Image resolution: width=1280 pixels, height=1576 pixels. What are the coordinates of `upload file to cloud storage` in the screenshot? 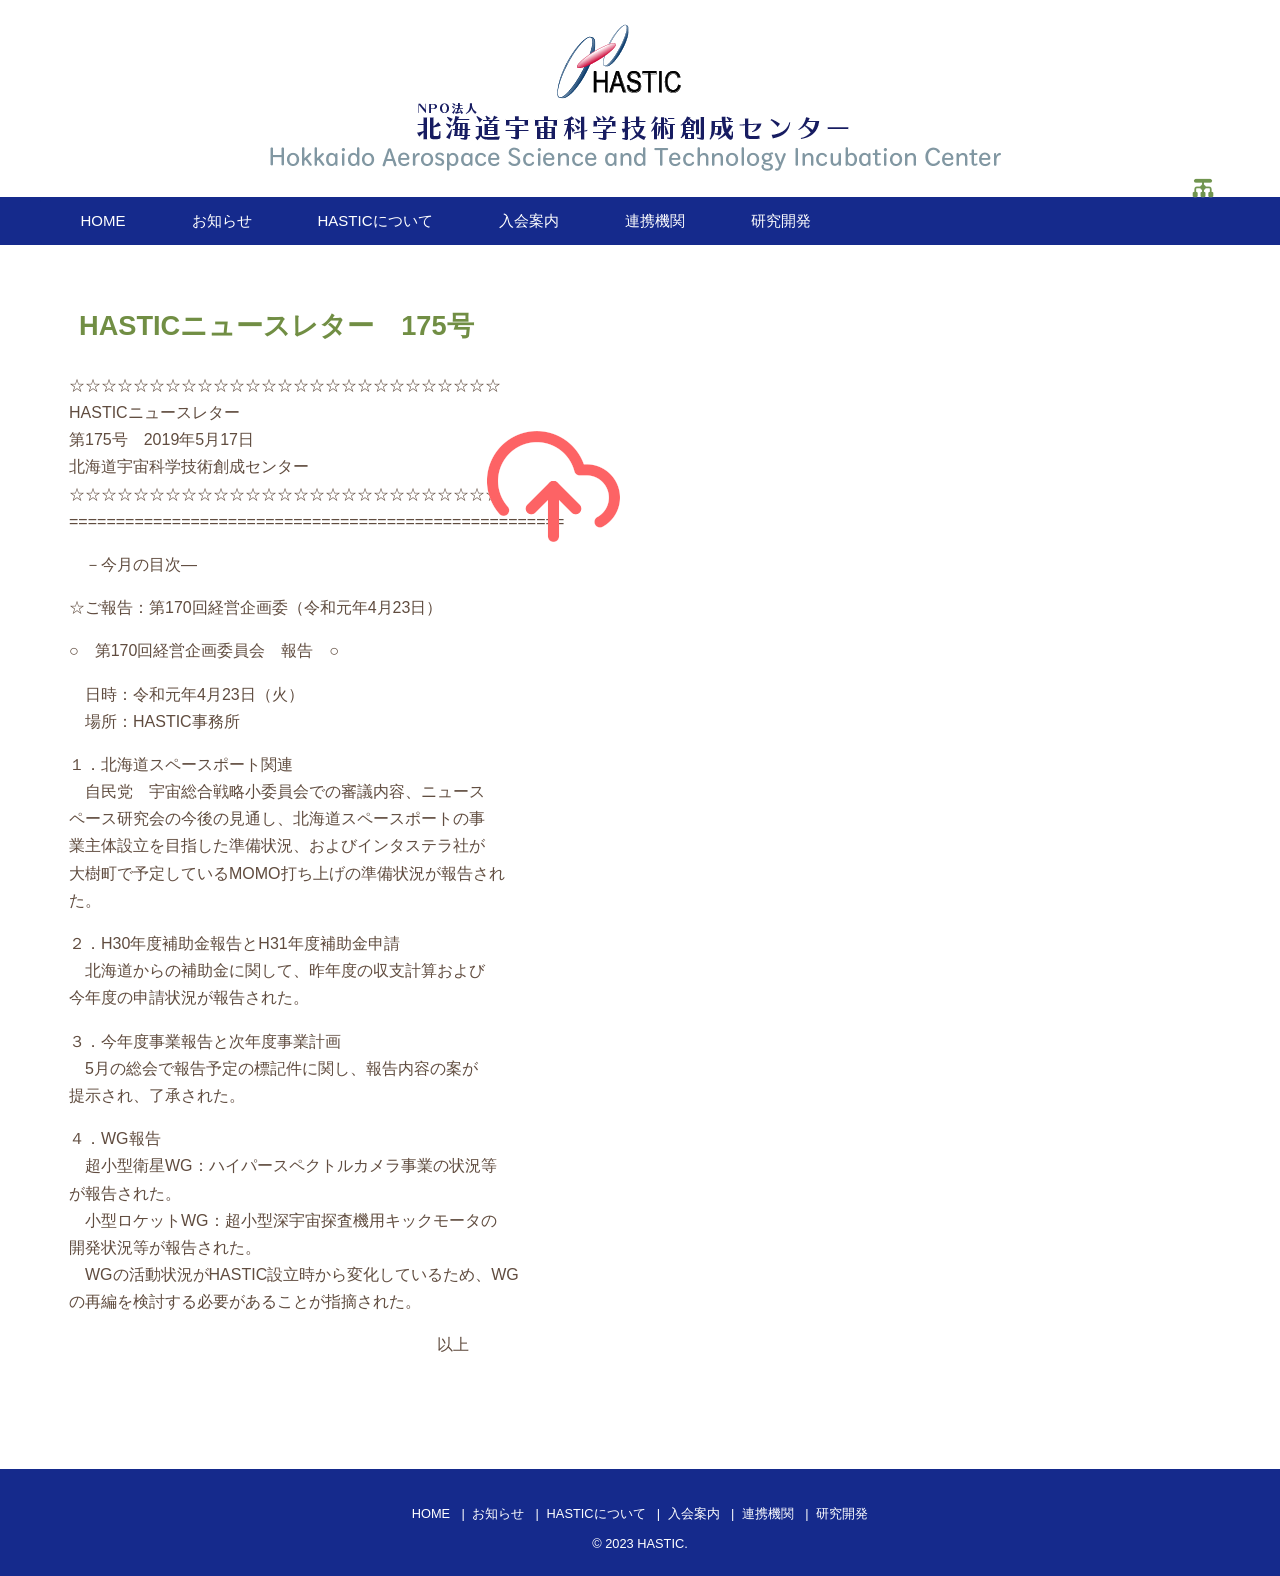 It's located at (553, 486).